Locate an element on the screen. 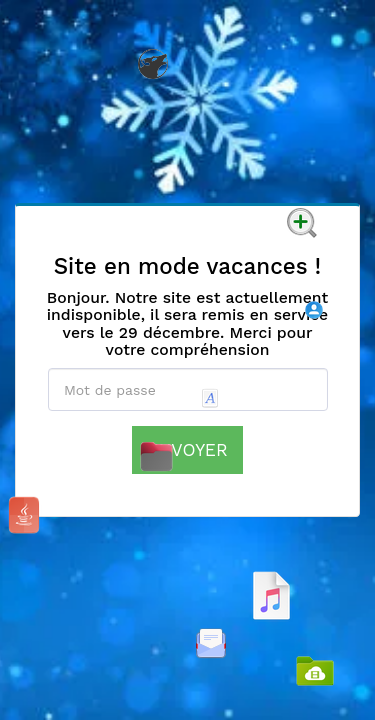 The image size is (375, 720). open amarok music player is located at coordinates (153, 64).